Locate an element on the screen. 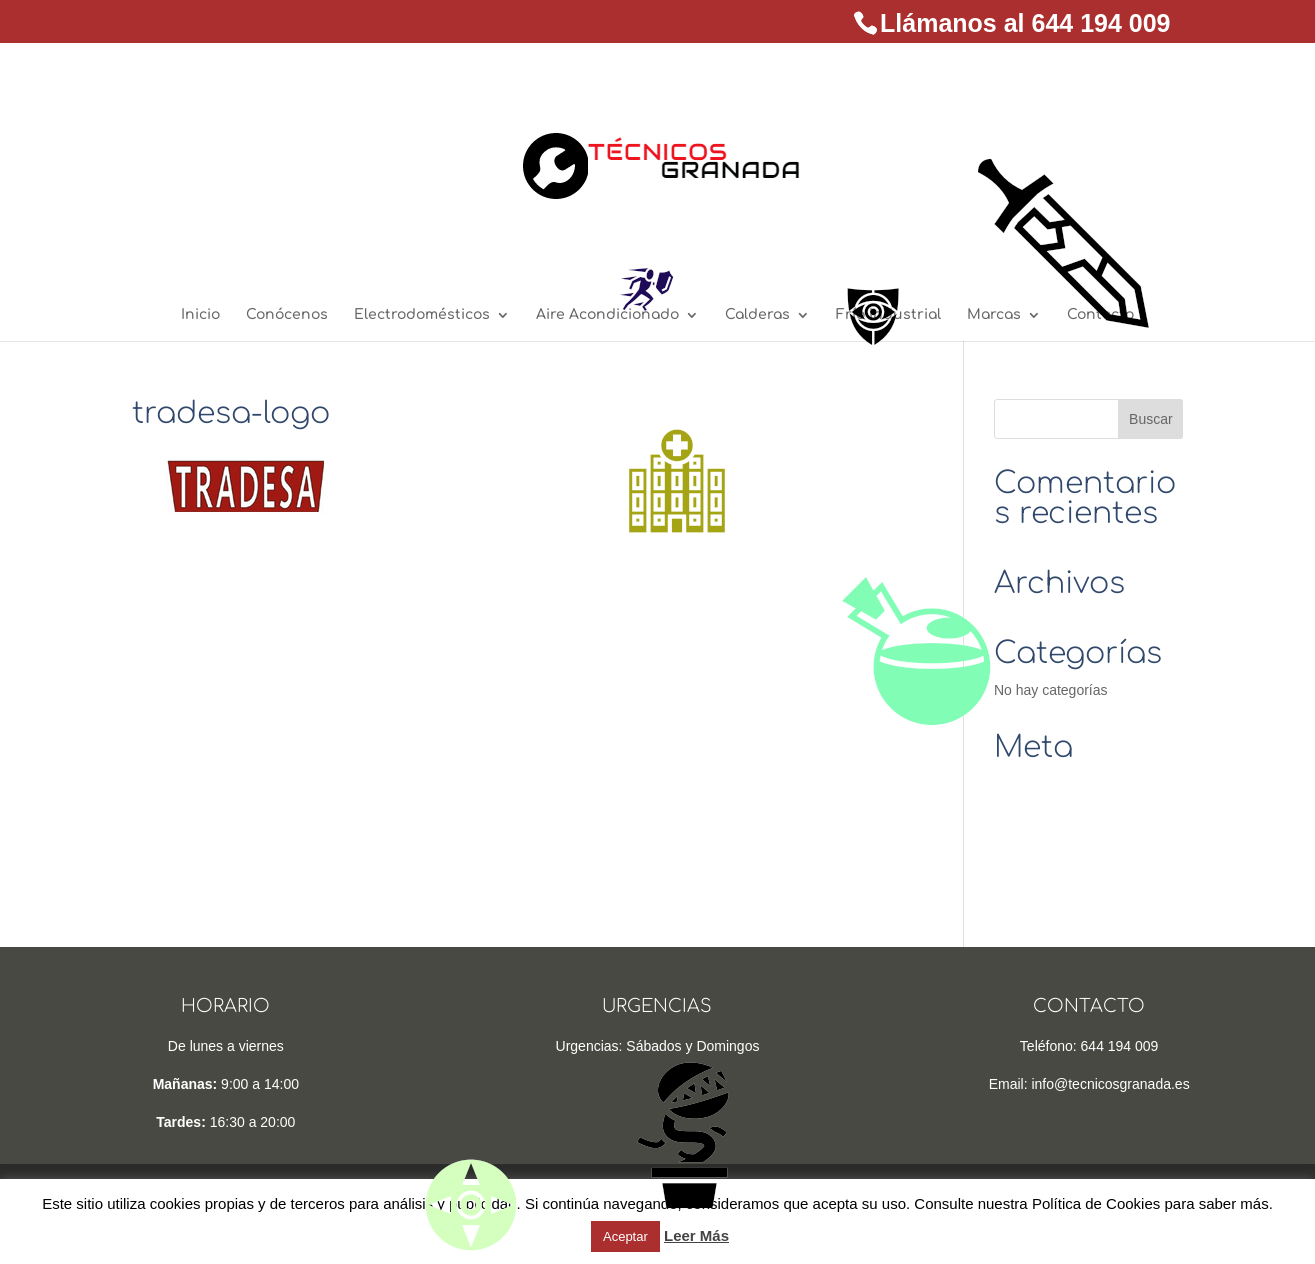  use a potion or consumable item is located at coordinates (917, 651).